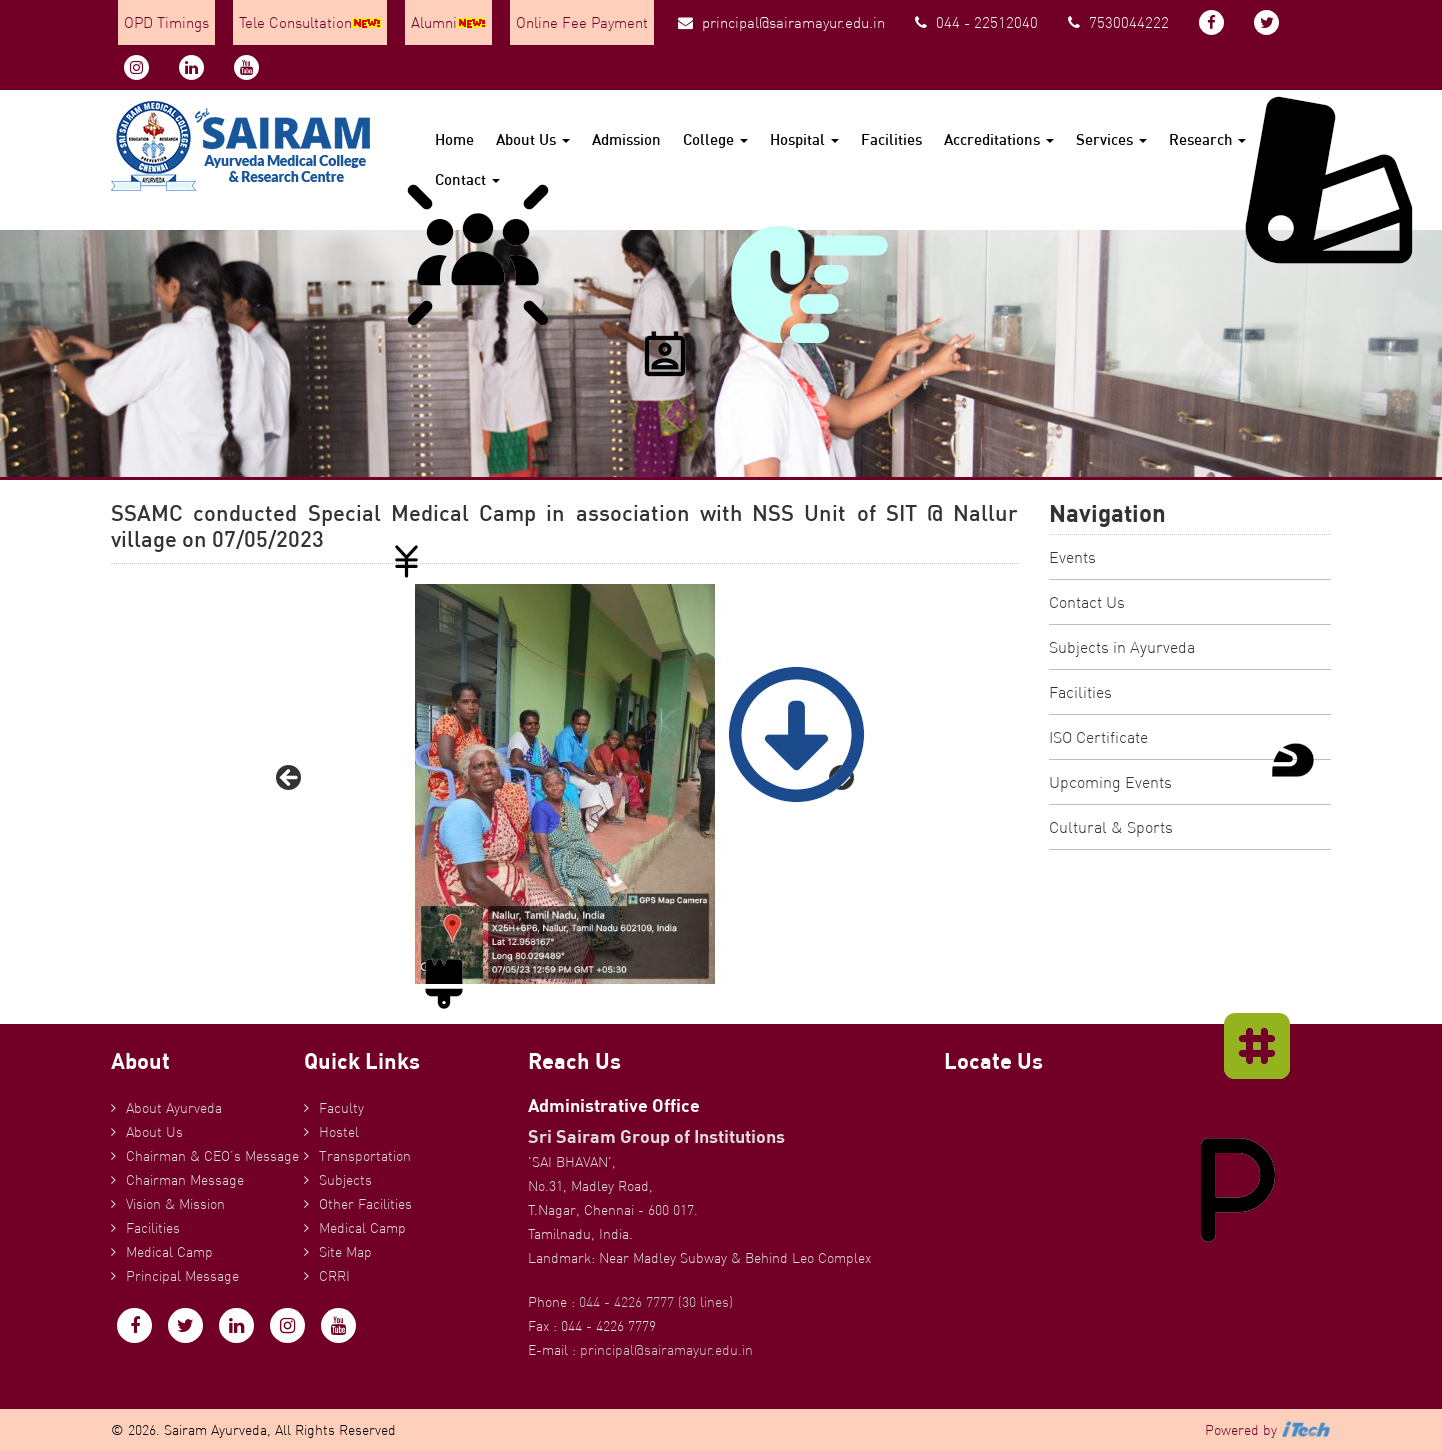  I want to click on access painting or drawing tools, so click(444, 984).